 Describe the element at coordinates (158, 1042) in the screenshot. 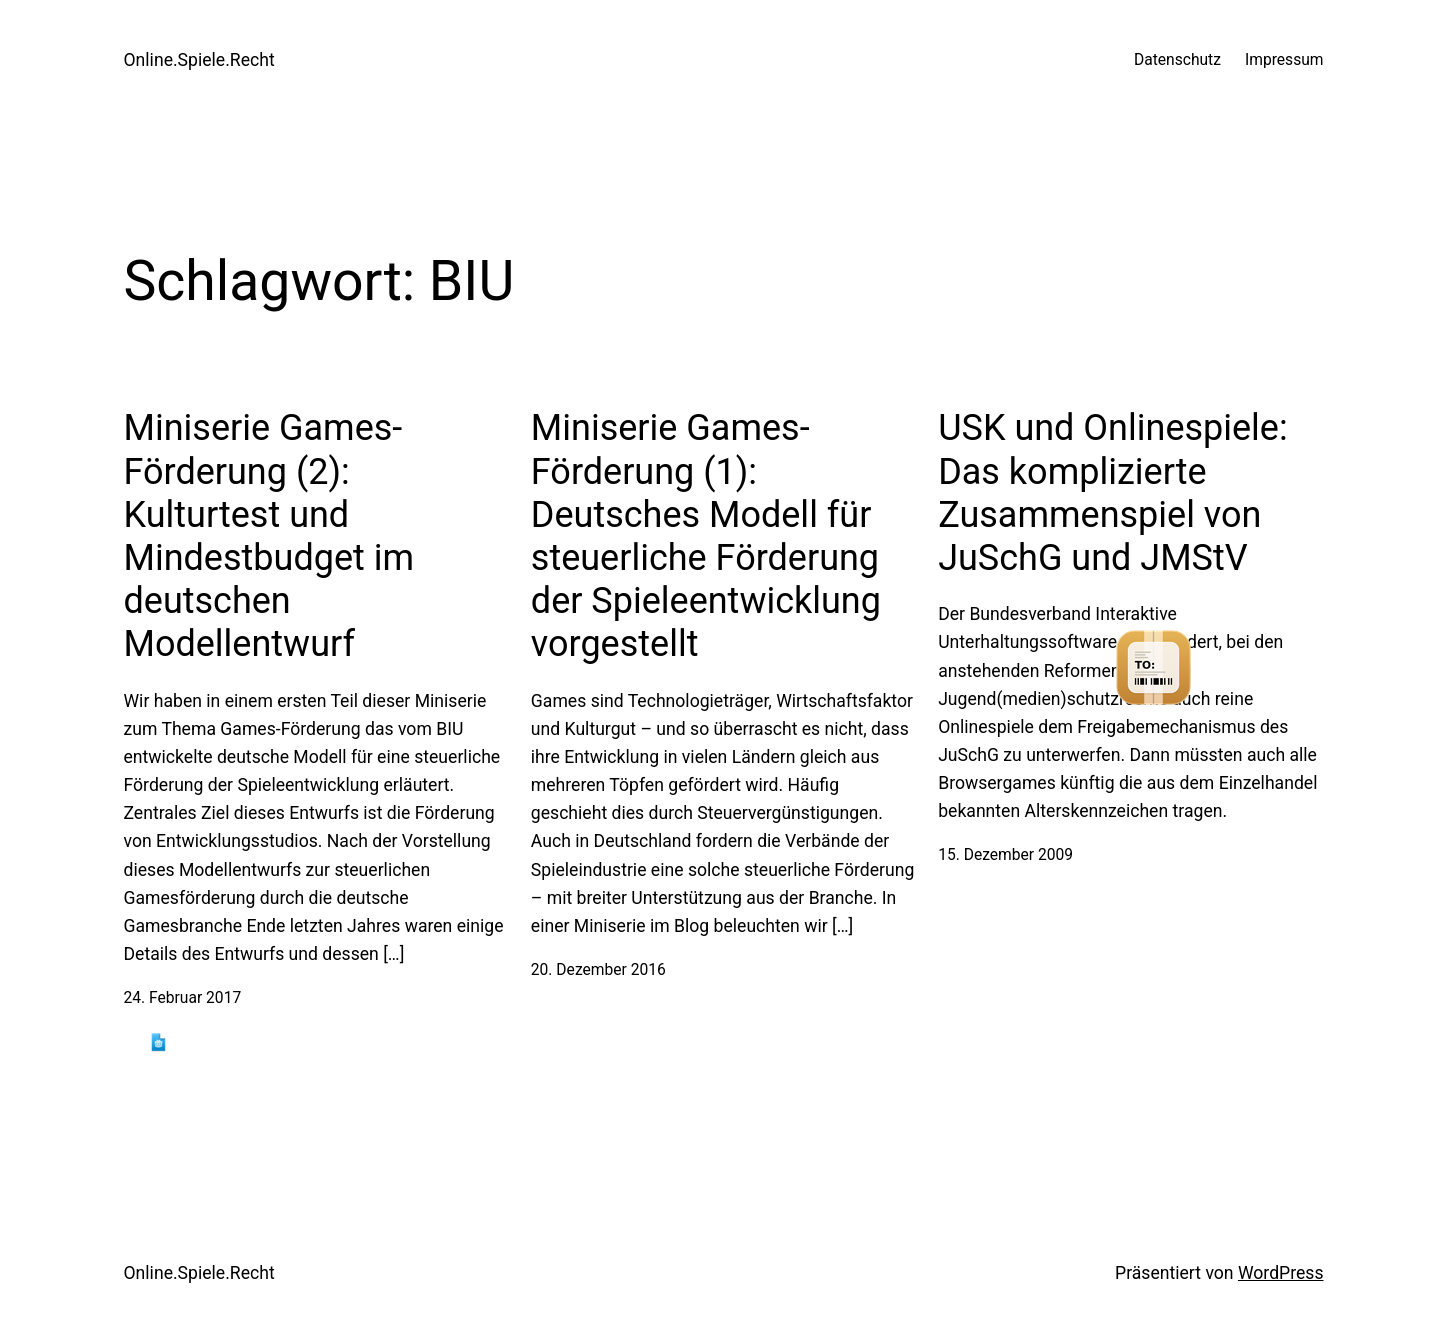

I see `a GDScript file associated with the Godot game engine` at that location.